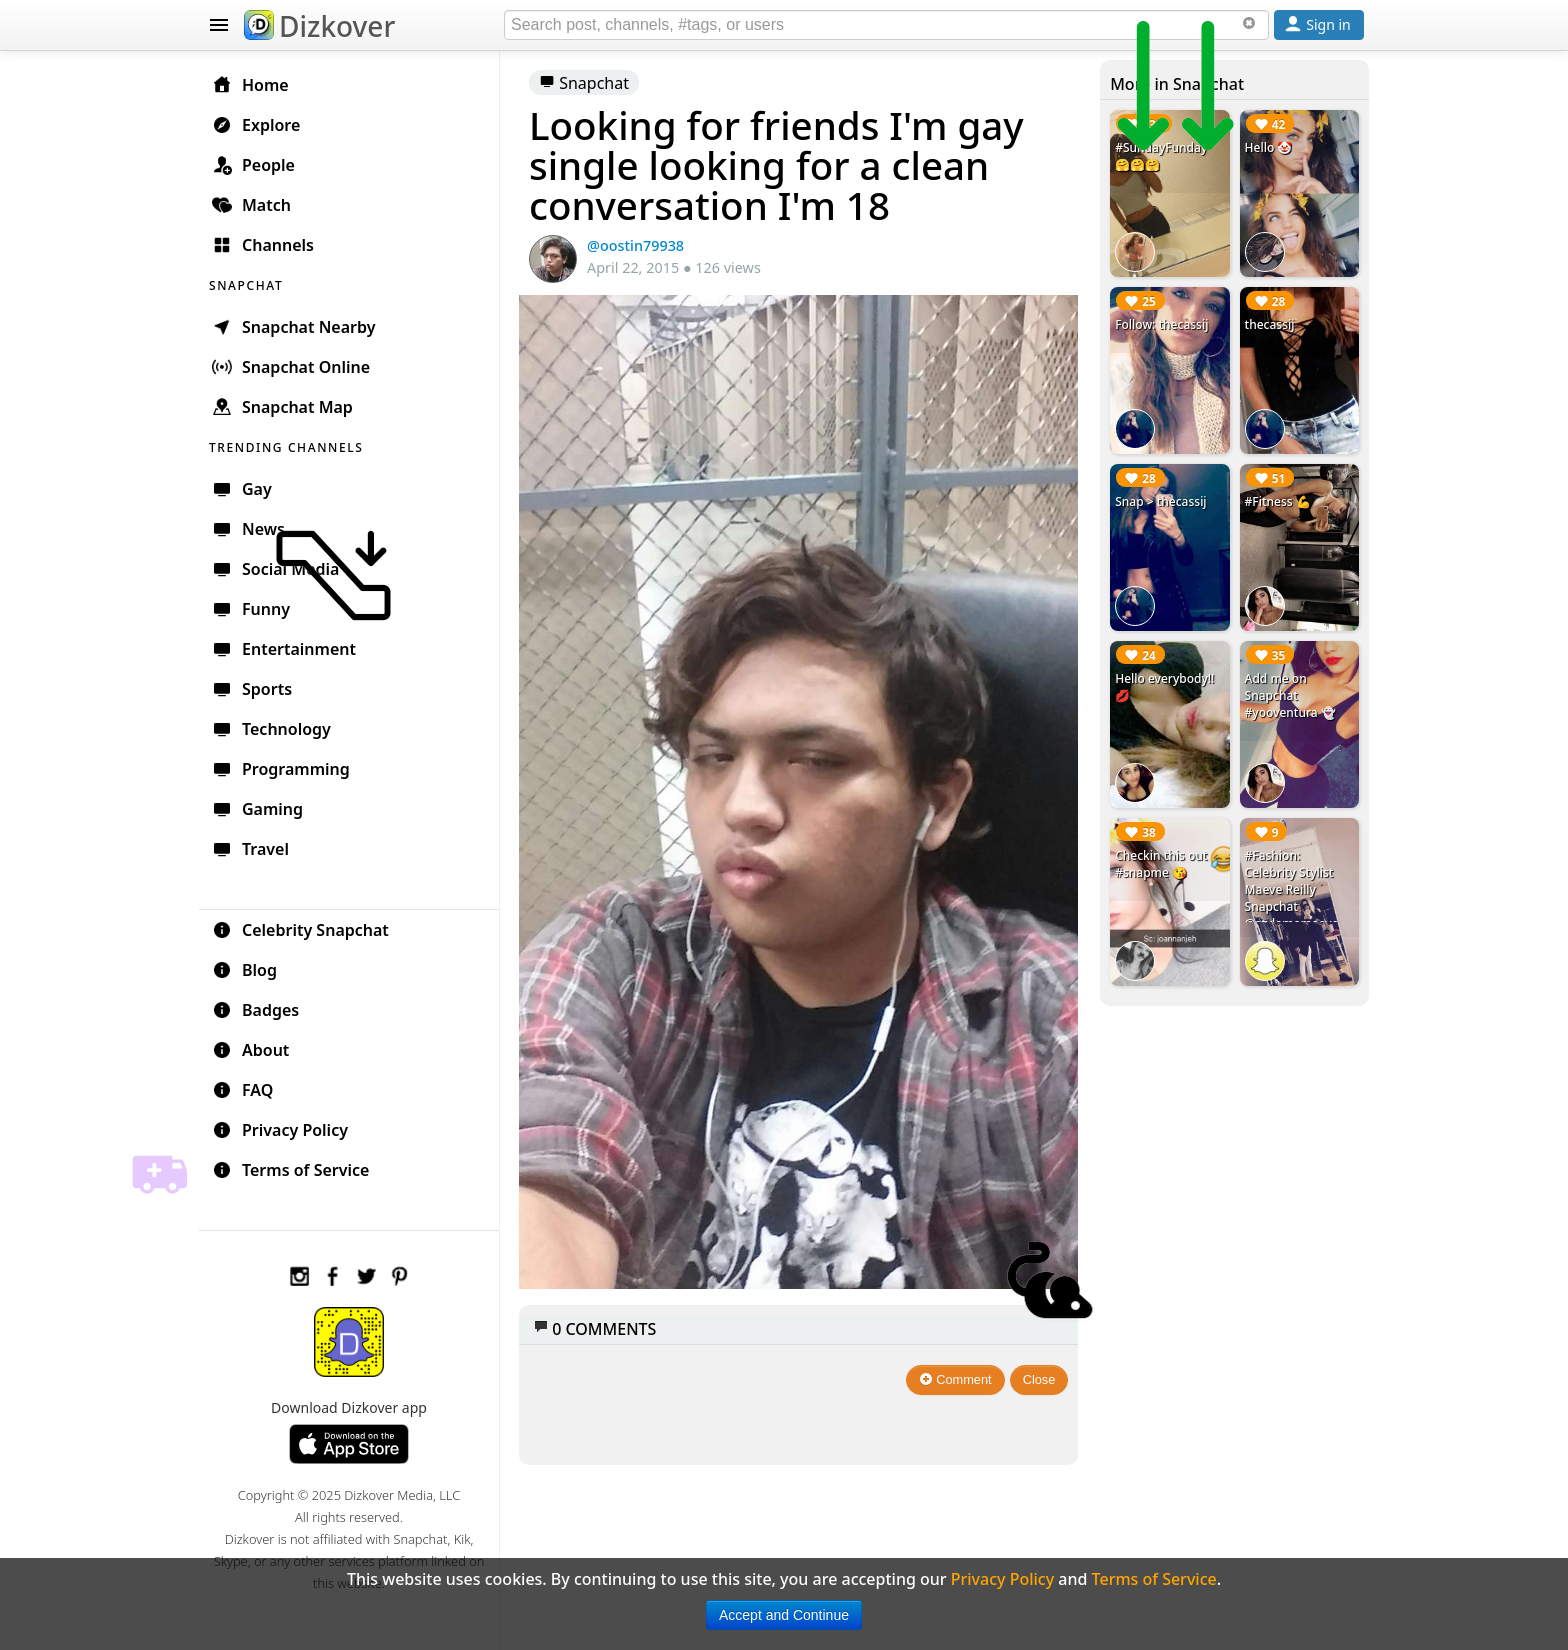  Describe the element at coordinates (1050, 1280) in the screenshot. I see `request rodent pest control services` at that location.